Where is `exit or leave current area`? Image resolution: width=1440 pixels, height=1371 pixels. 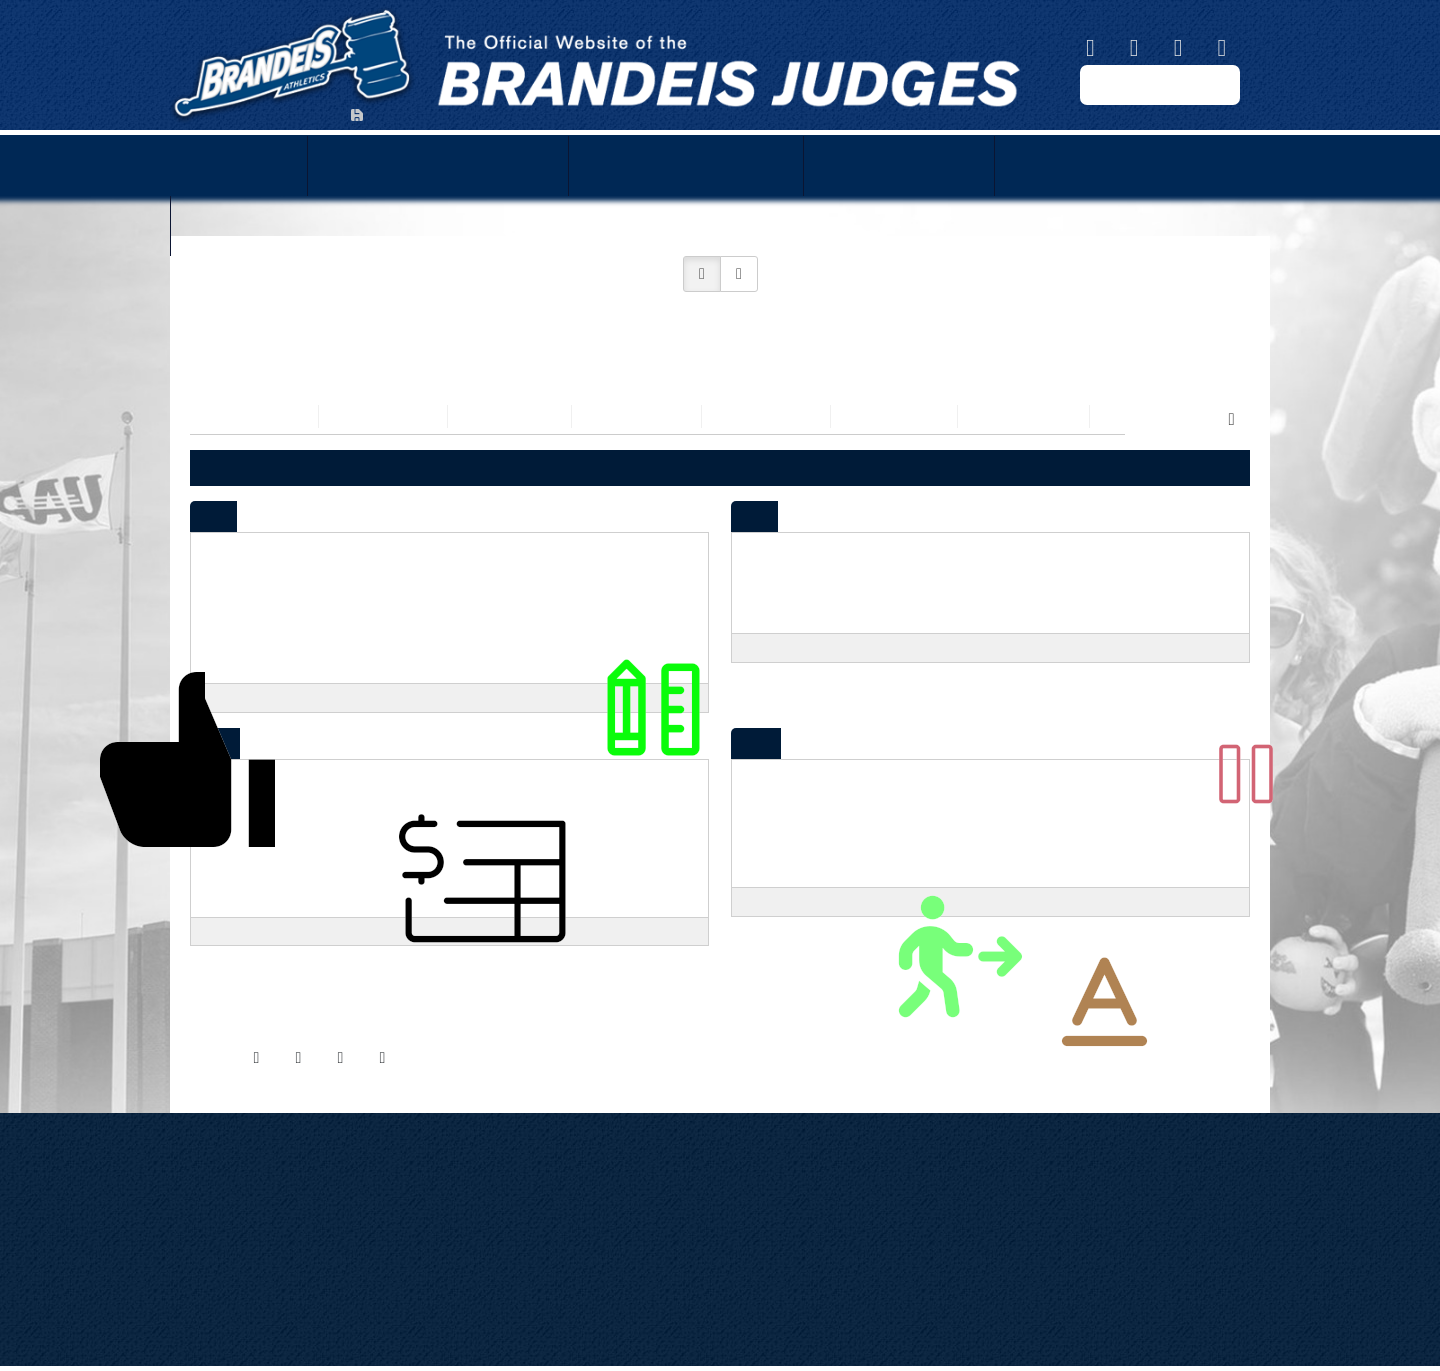 exit or leave current area is located at coordinates (959, 956).